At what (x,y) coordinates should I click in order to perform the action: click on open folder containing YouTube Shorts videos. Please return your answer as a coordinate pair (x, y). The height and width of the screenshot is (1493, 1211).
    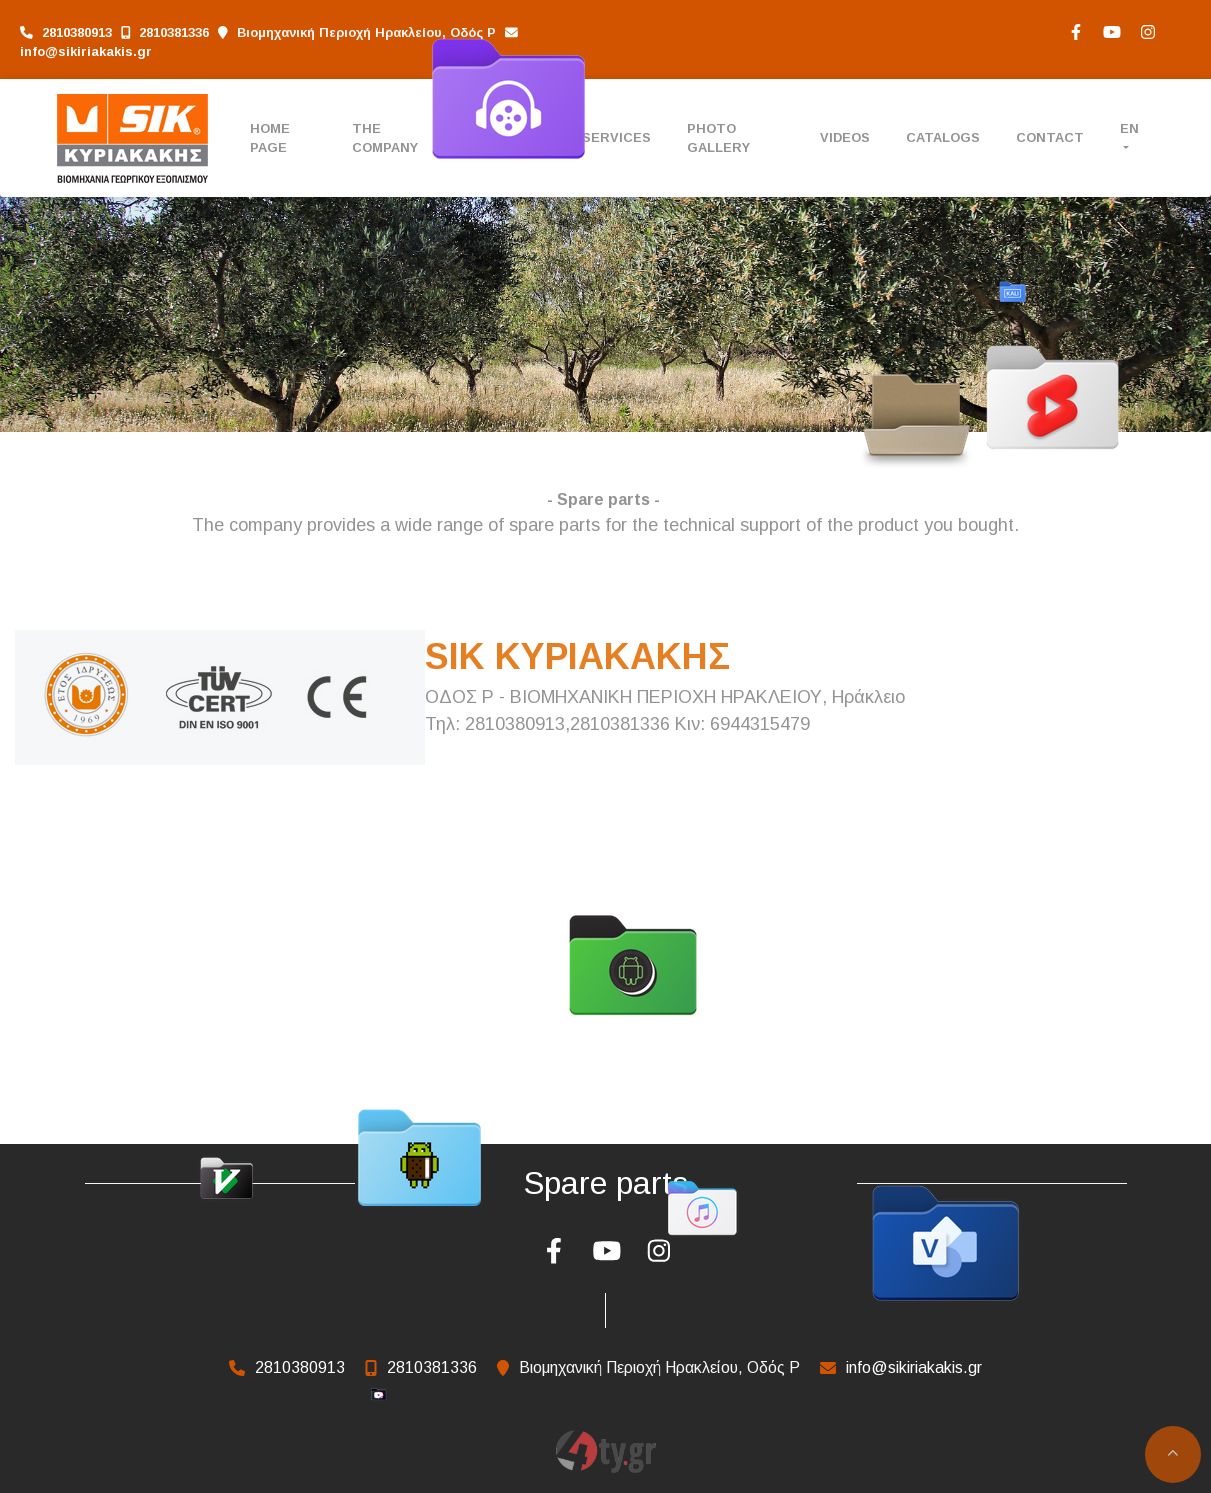
    Looking at the image, I should click on (1052, 401).